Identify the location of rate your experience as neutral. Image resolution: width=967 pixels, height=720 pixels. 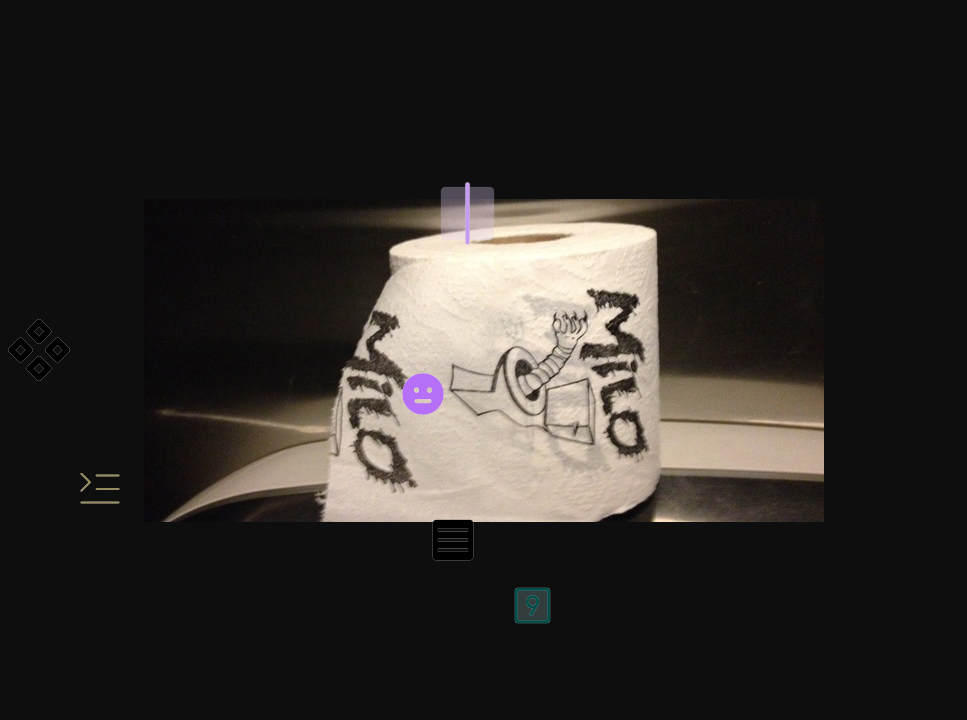
(423, 394).